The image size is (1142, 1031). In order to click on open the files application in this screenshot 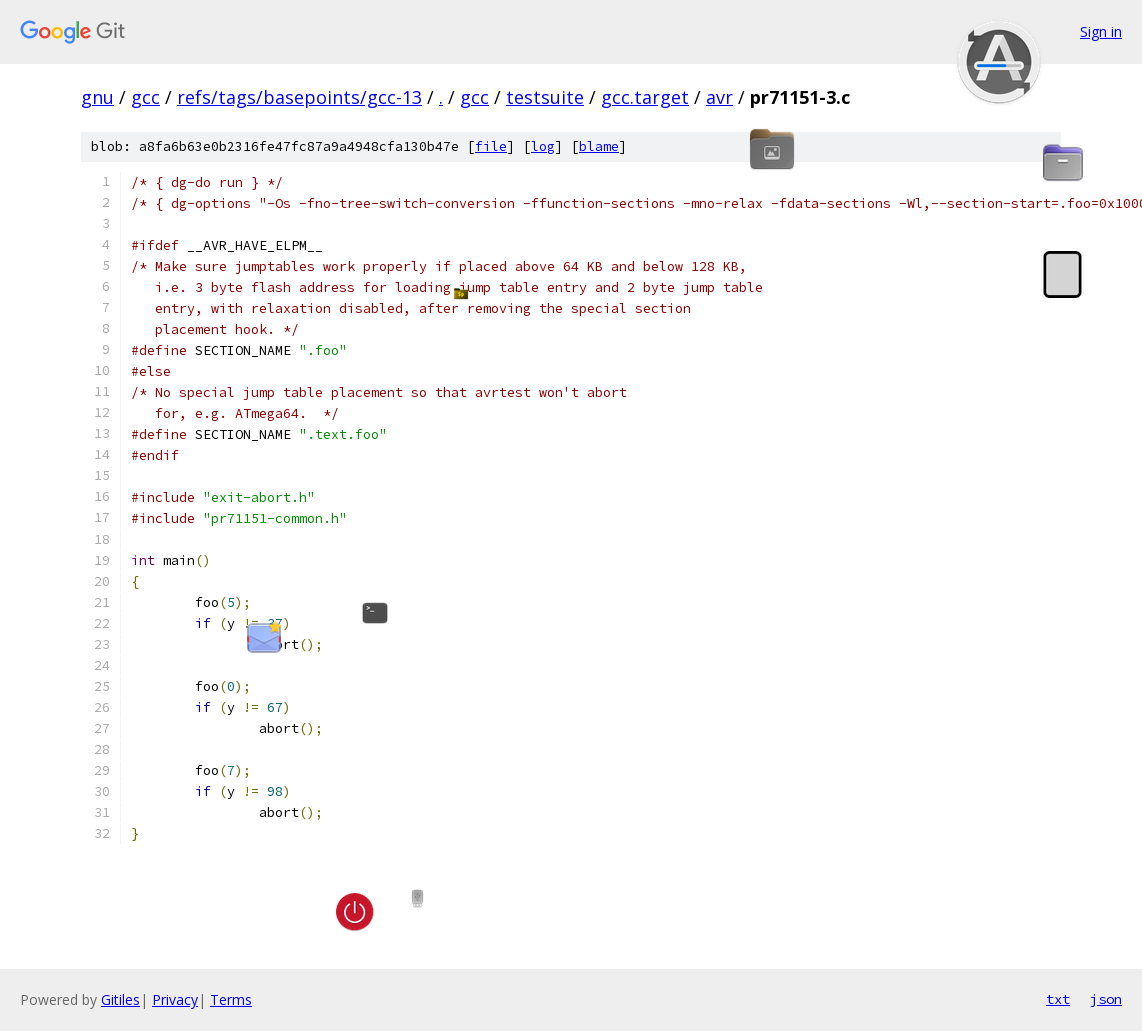, I will do `click(1063, 162)`.